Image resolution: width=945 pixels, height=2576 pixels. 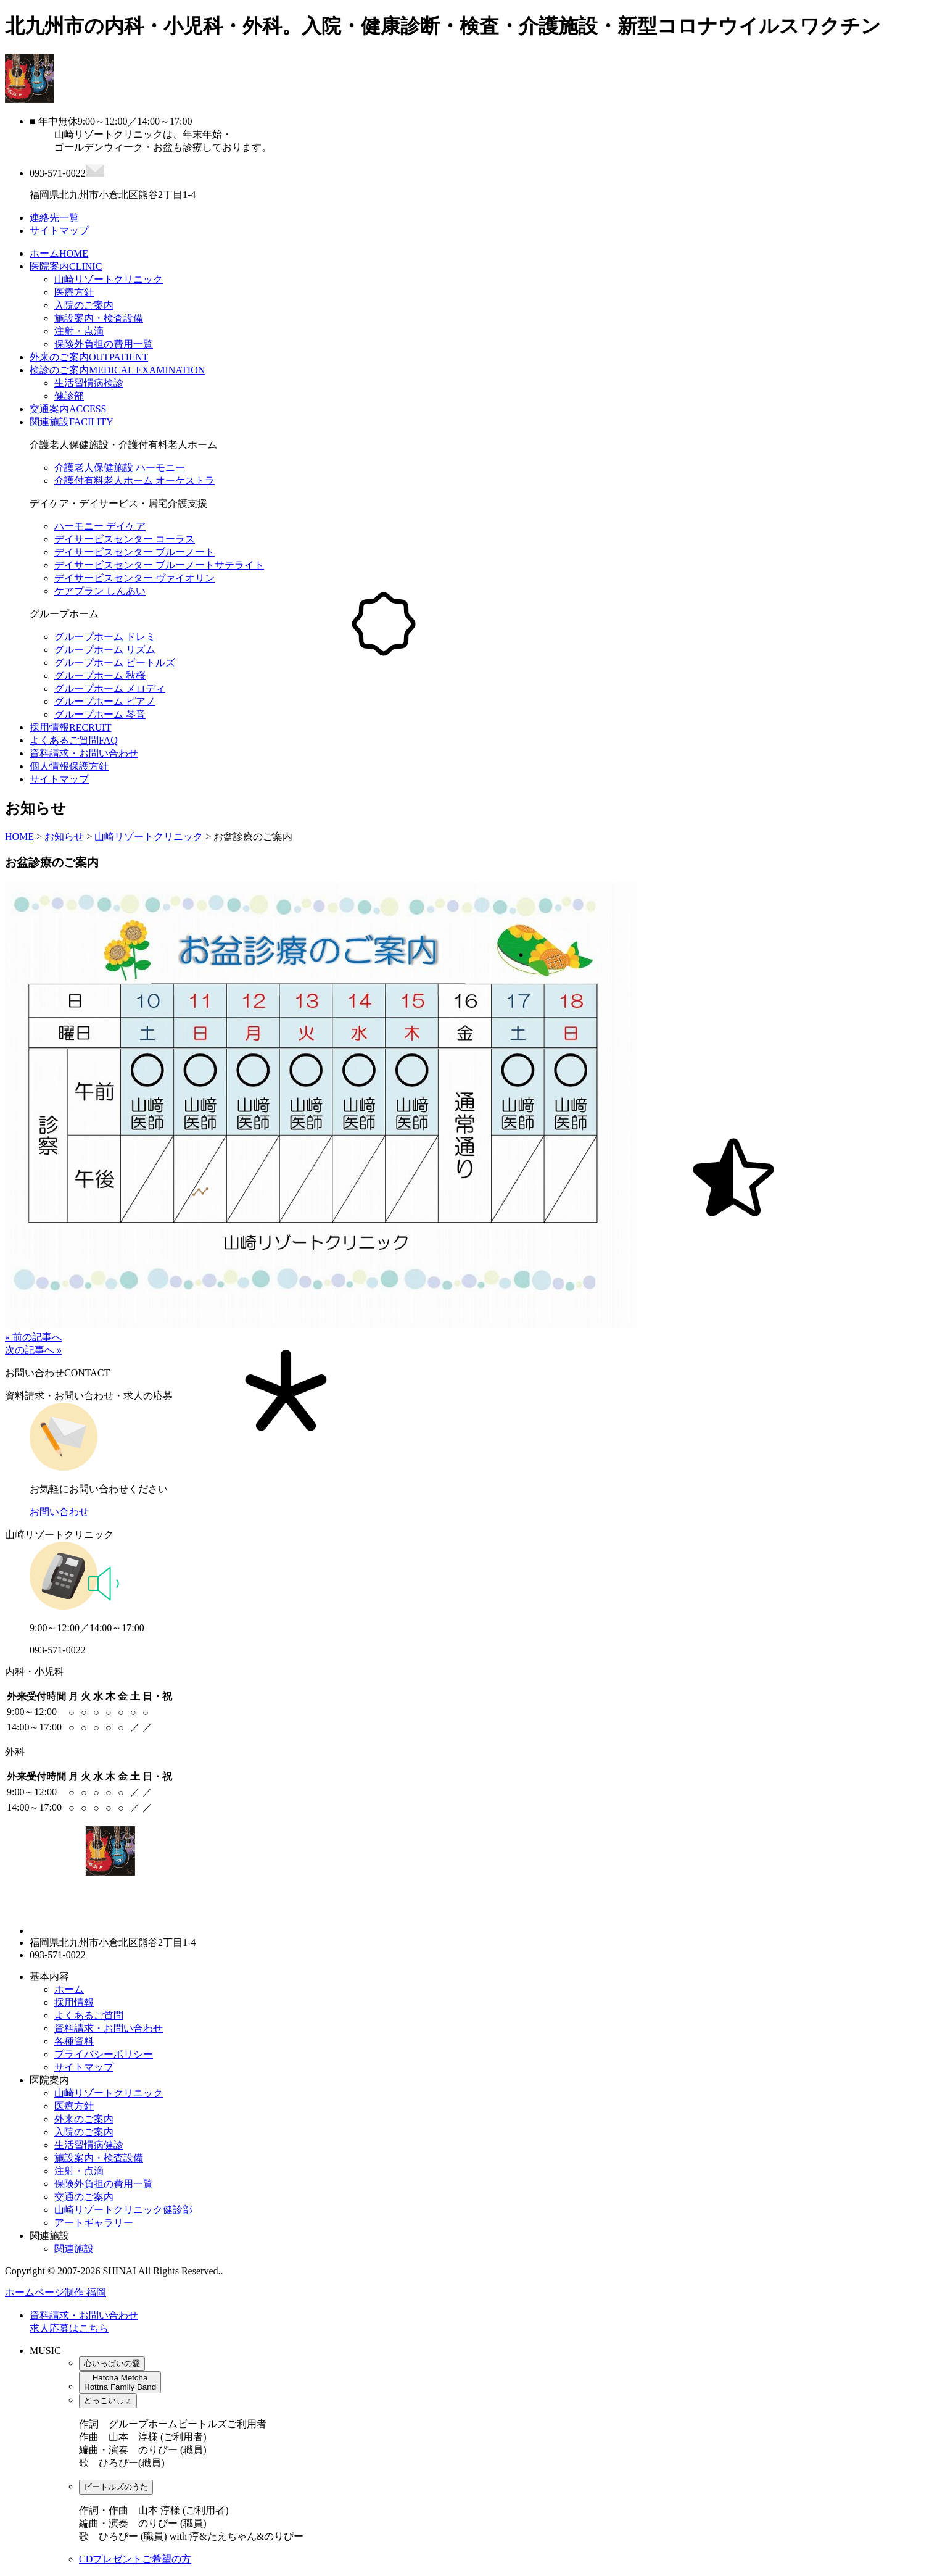 I want to click on view analytics and statistics, so click(x=200, y=1192).